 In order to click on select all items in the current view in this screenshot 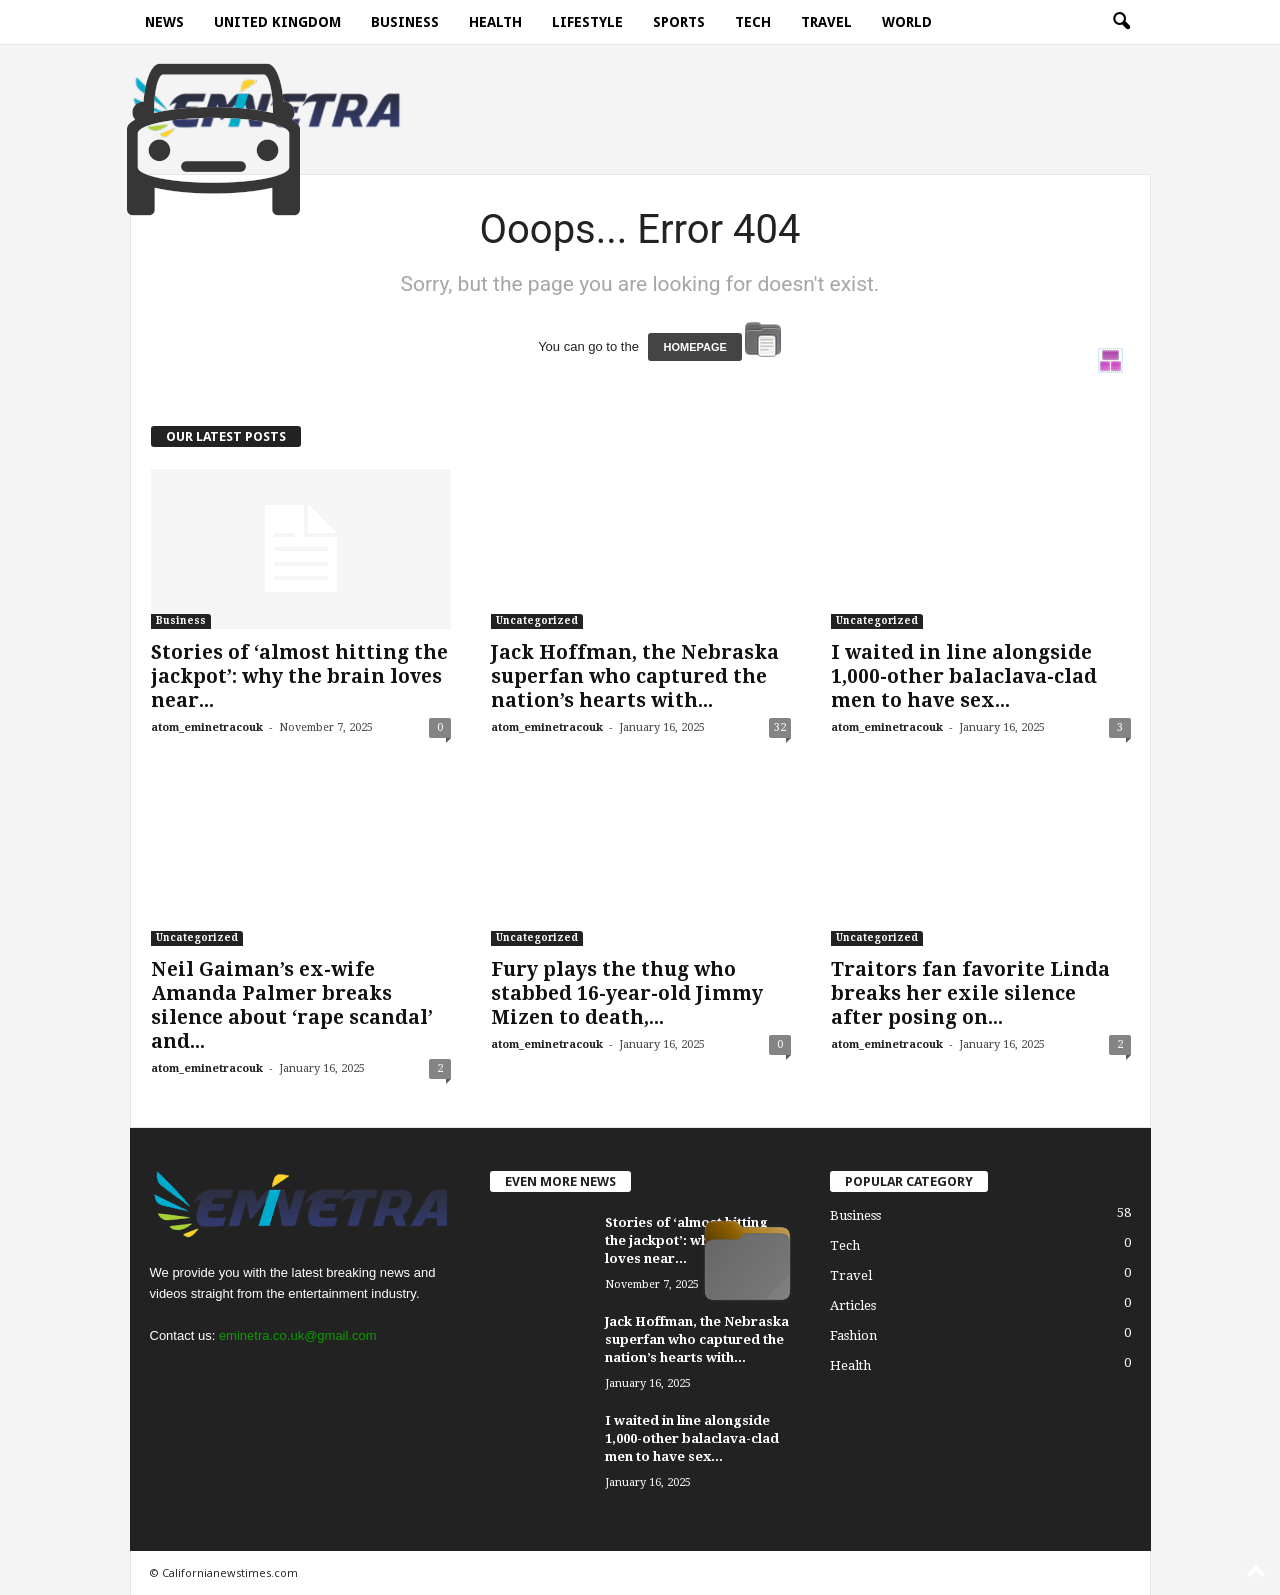, I will do `click(1110, 360)`.